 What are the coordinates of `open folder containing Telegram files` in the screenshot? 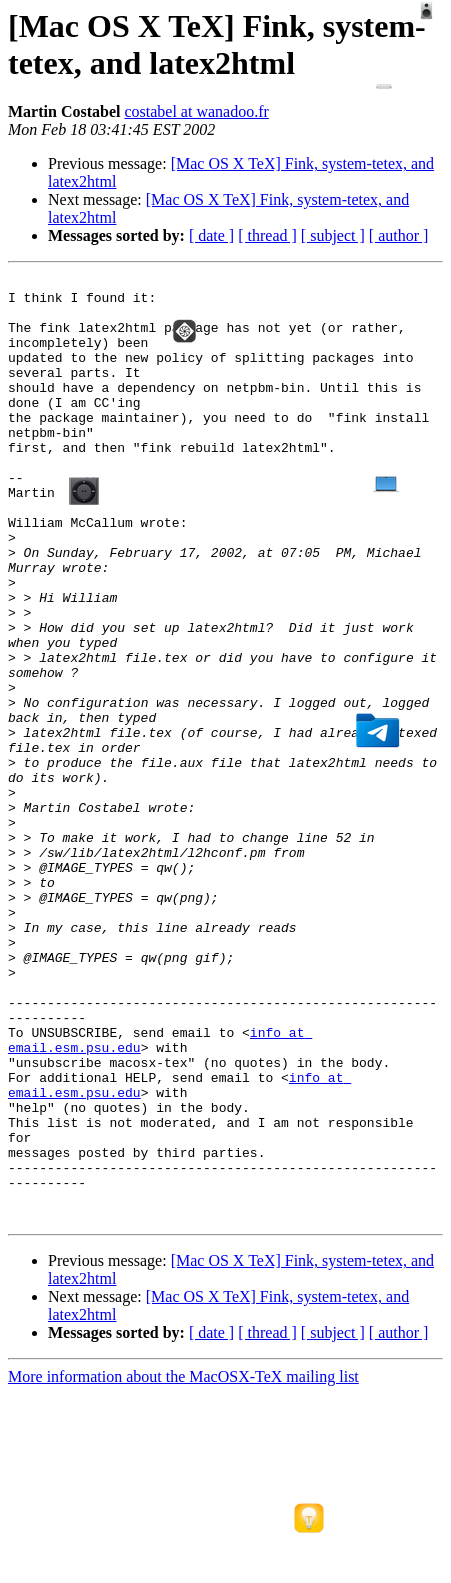 It's located at (377, 731).